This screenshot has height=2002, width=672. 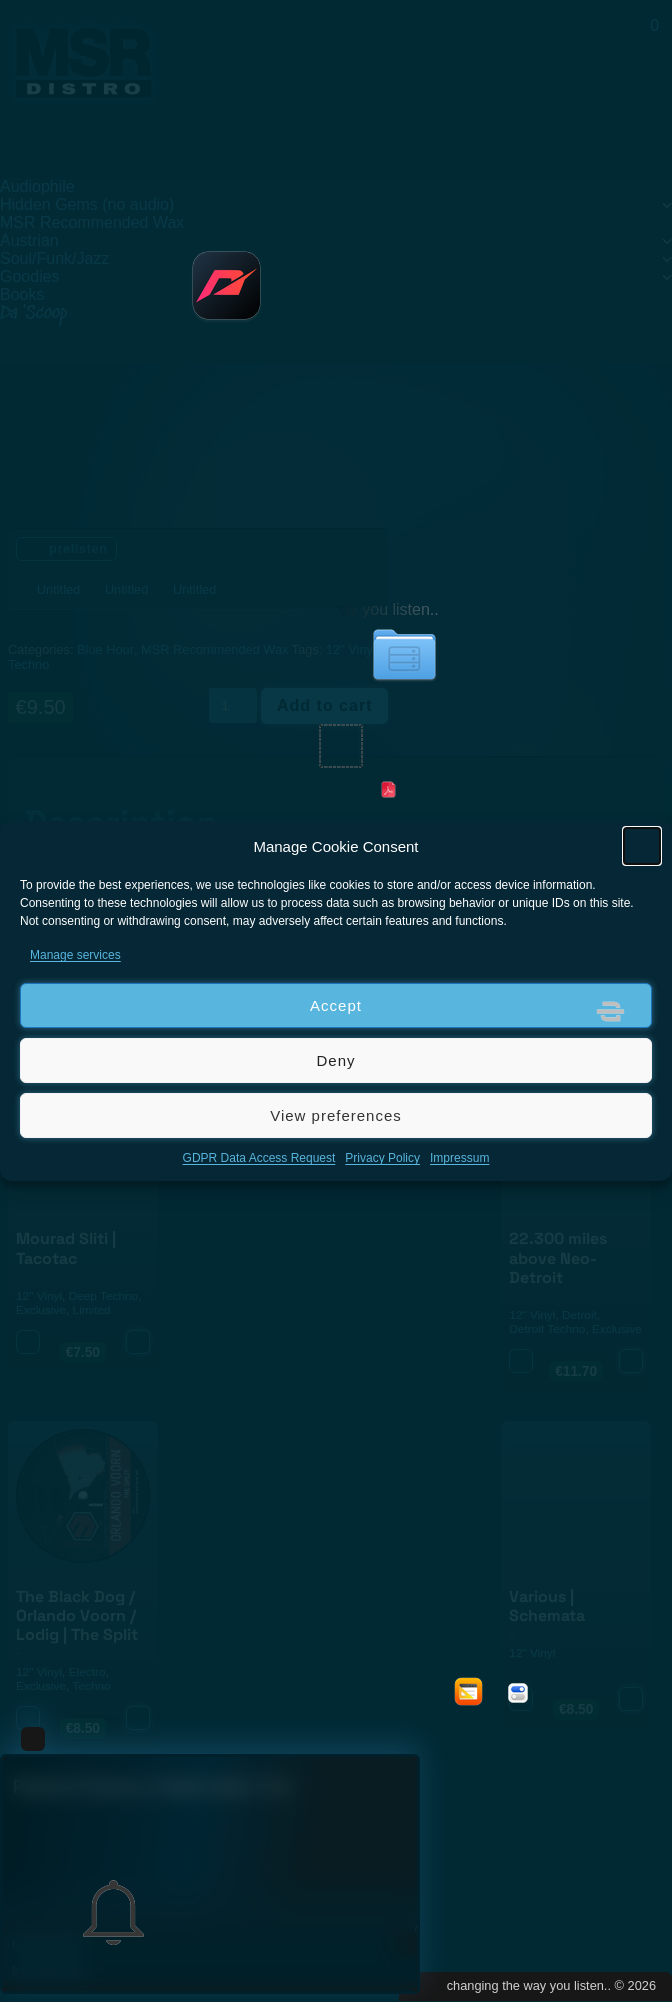 I want to click on launch need for speed payback, so click(x=226, y=285).